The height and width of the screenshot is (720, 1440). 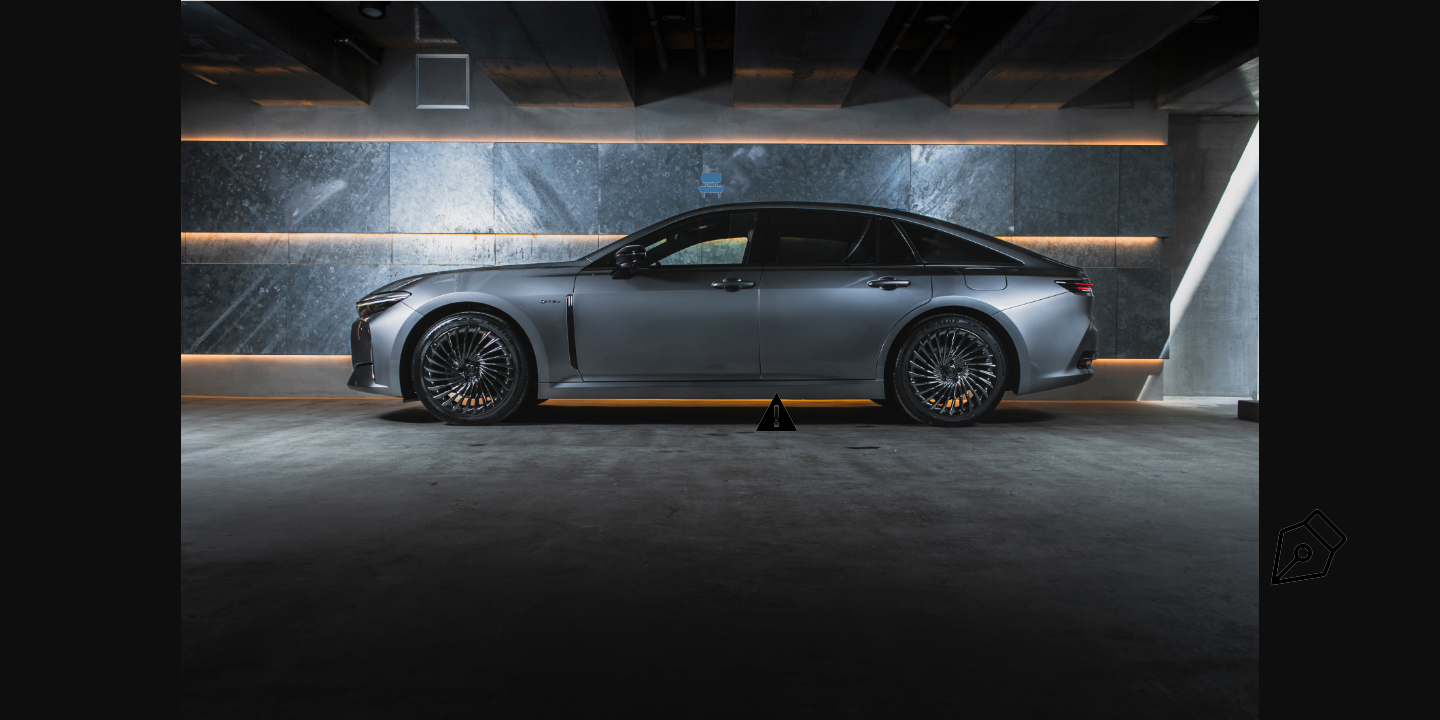 I want to click on browse furniture or seating options, so click(x=711, y=185).